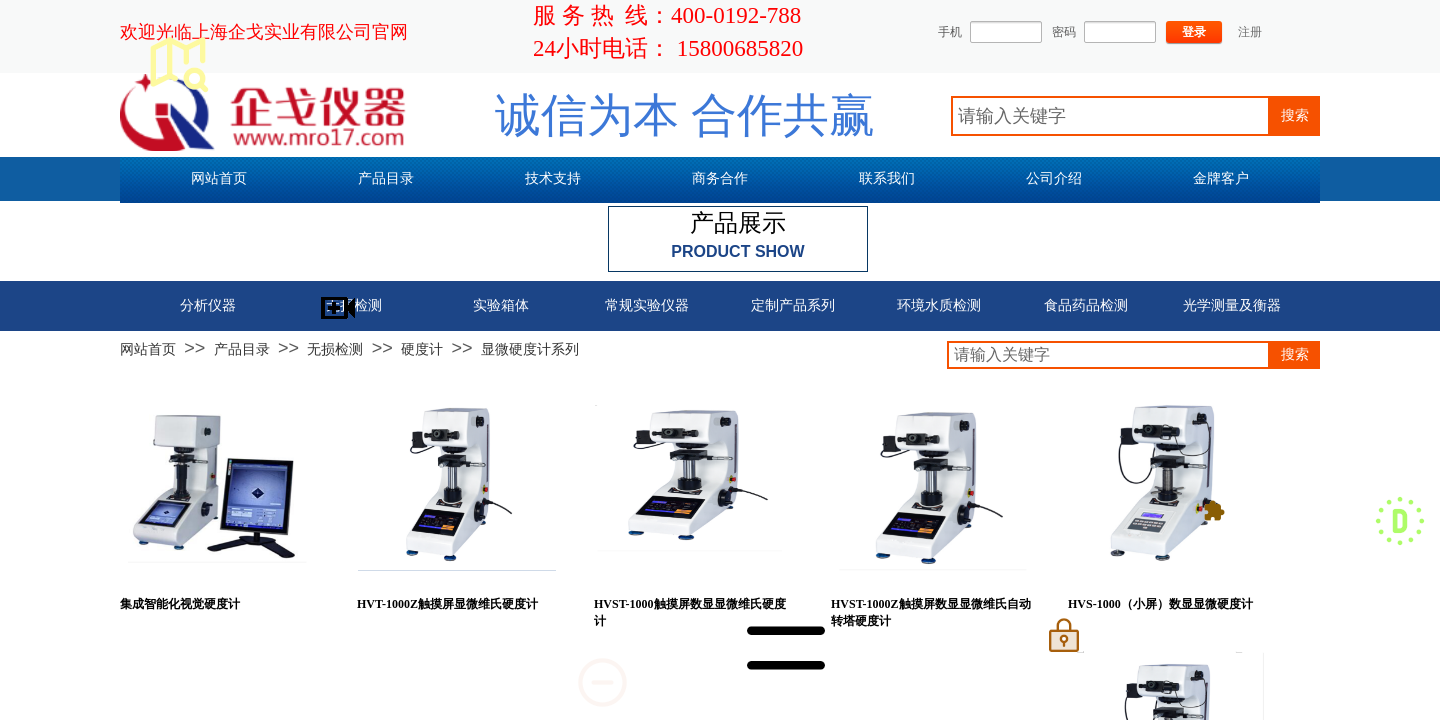 This screenshot has height=720, width=1440. Describe the element at coordinates (178, 62) in the screenshot. I see `search for a location on the map` at that location.